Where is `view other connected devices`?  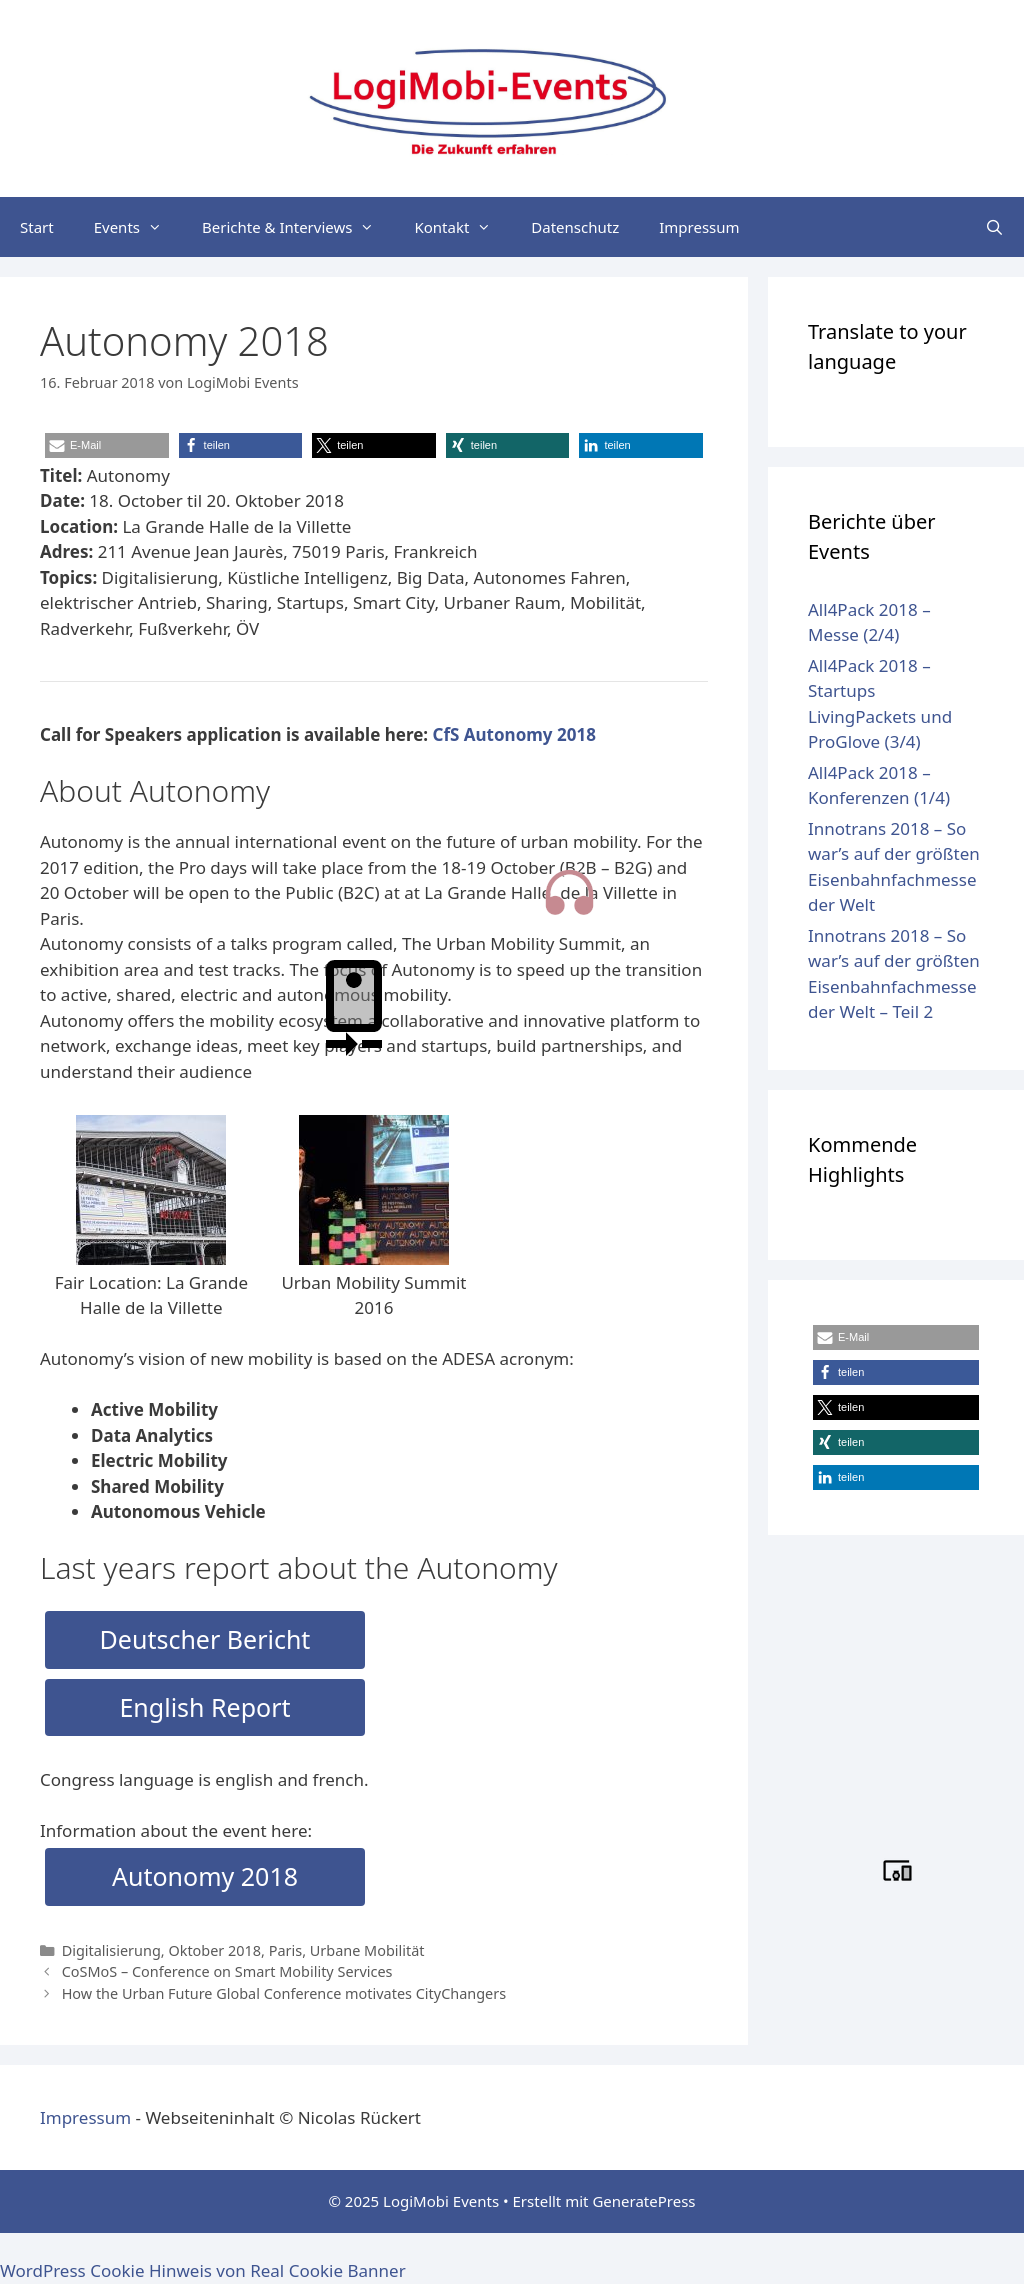 view other connected devices is located at coordinates (897, 1870).